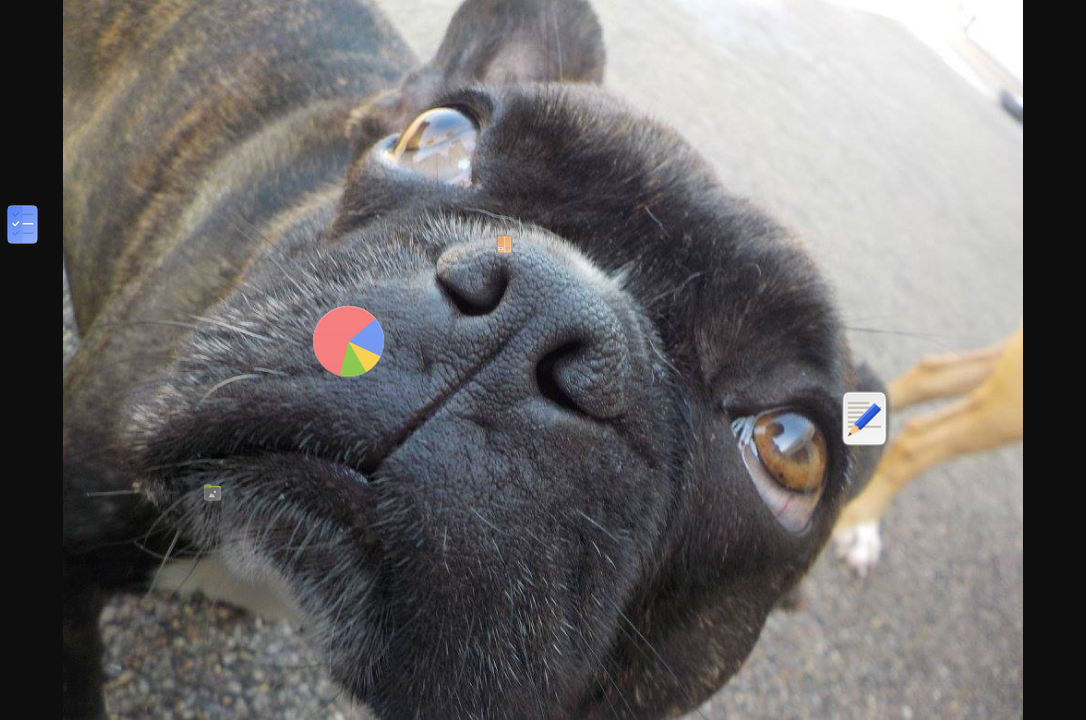  Describe the element at coordinates (212, 492) in the screenshot. I see `open your pictures folder` at that location.